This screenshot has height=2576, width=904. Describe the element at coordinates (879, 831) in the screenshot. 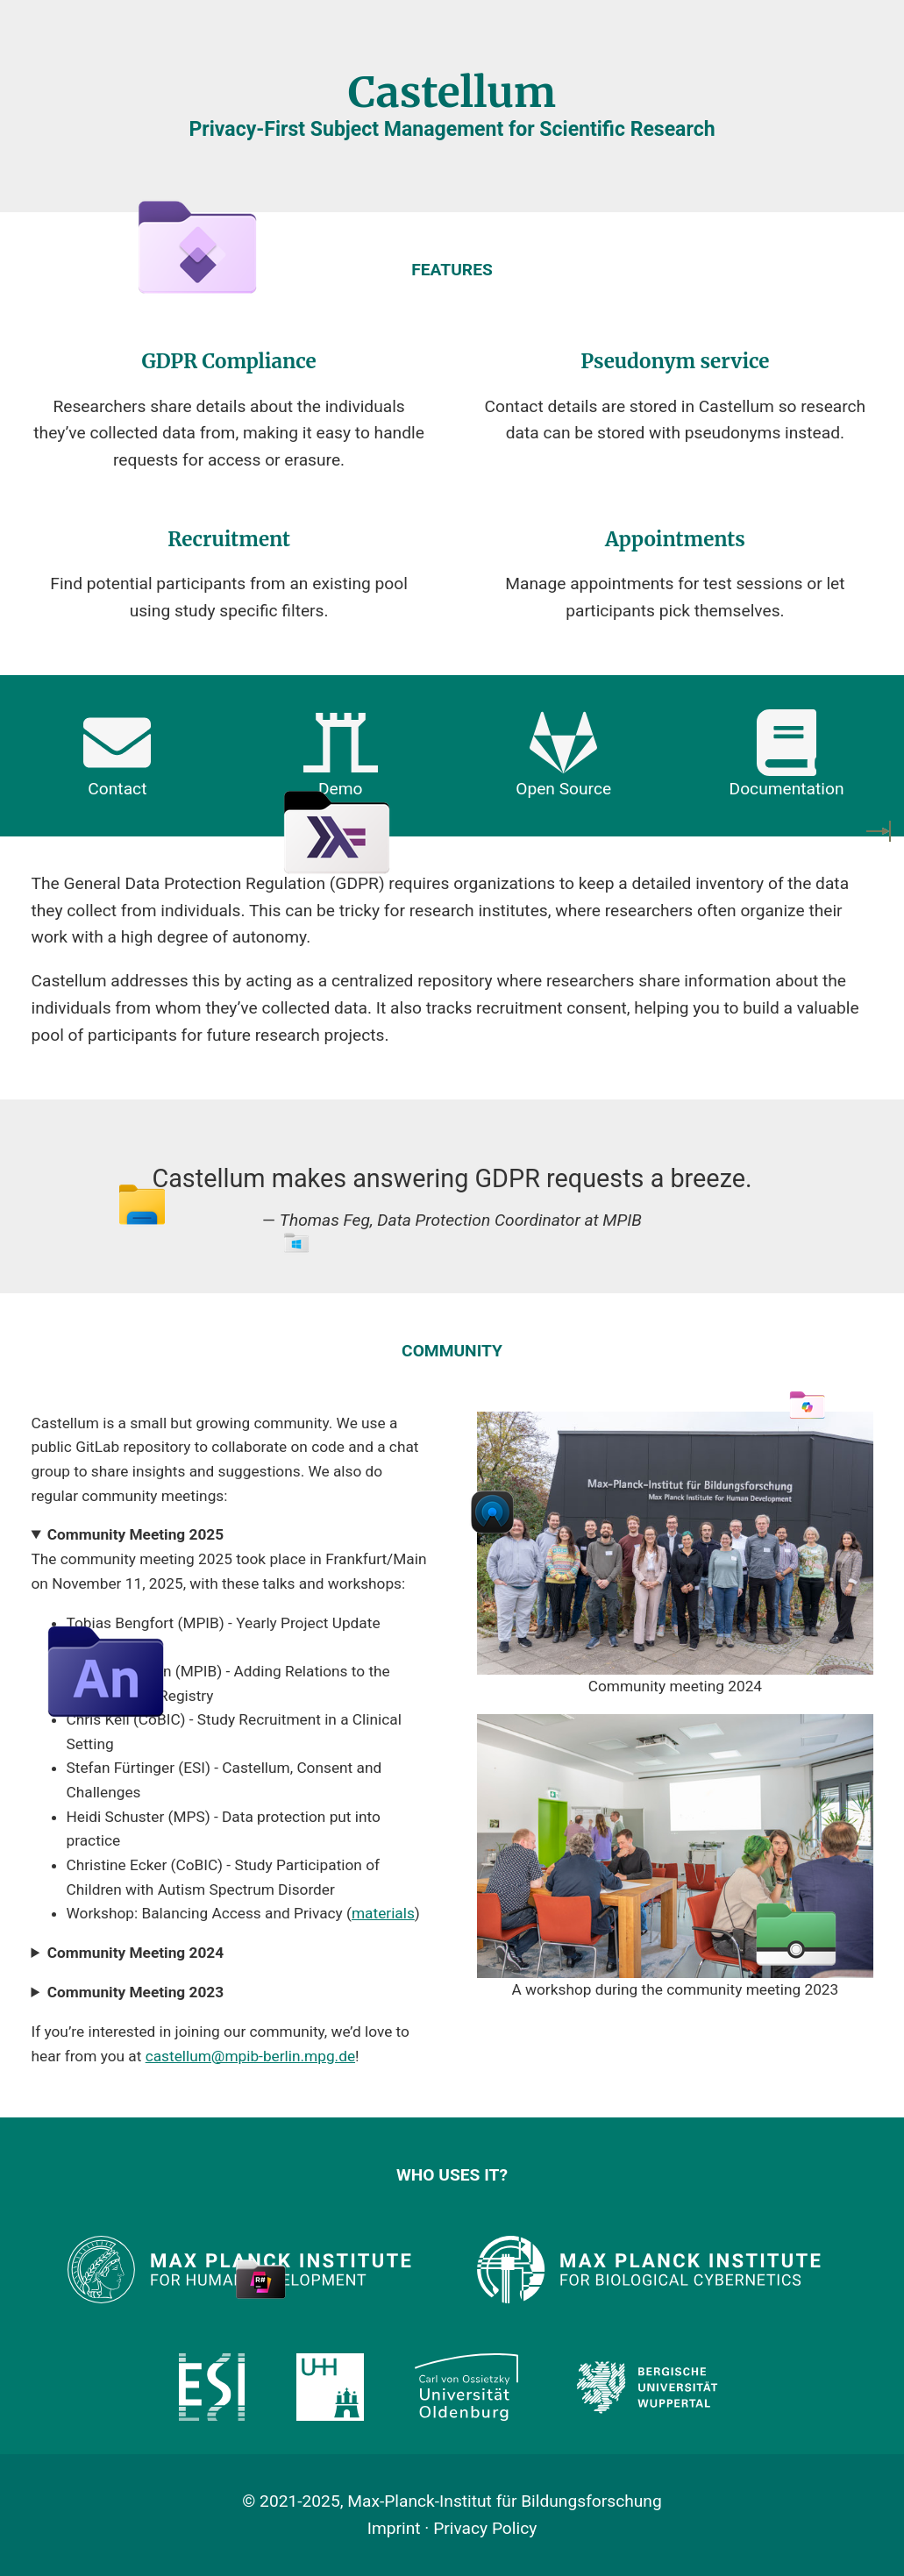

I see `go to the last item or page` at that location.